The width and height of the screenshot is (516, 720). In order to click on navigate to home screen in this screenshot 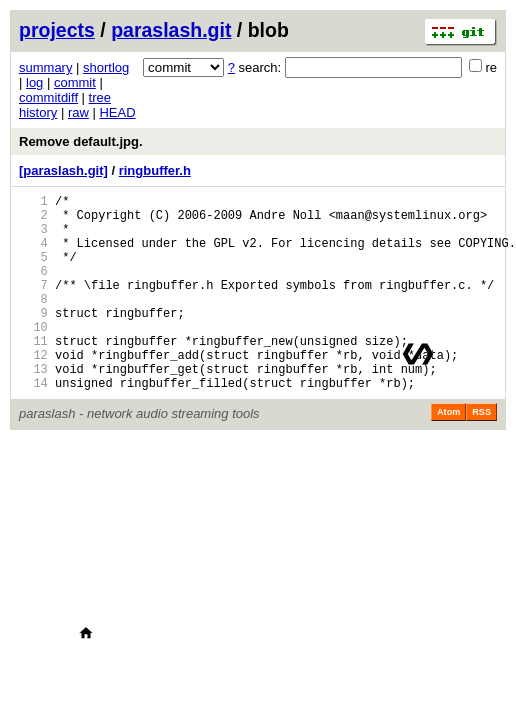, I will do `click(86, 633)`.